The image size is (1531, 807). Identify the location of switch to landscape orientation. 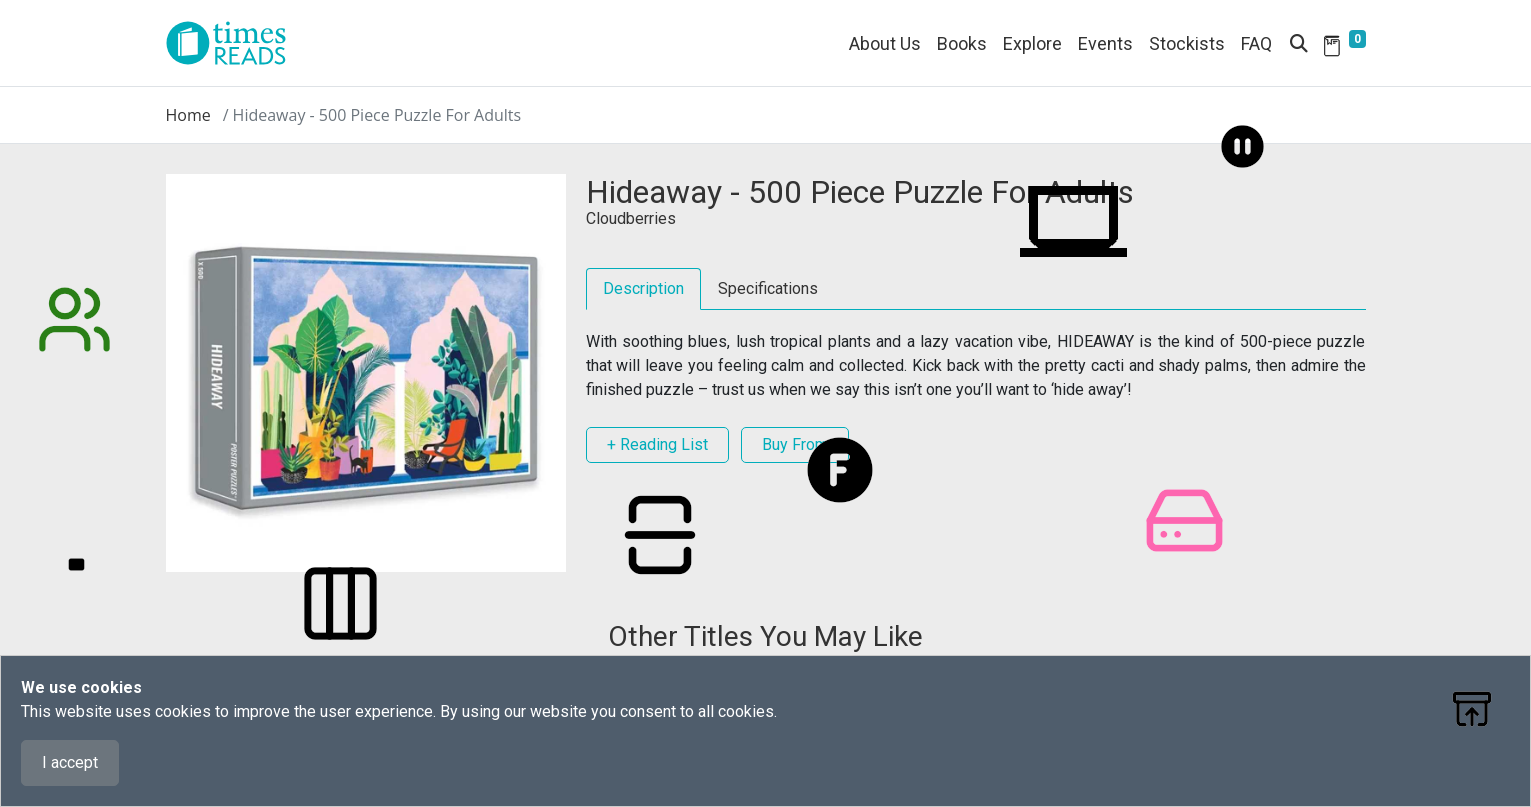
(76, 564).